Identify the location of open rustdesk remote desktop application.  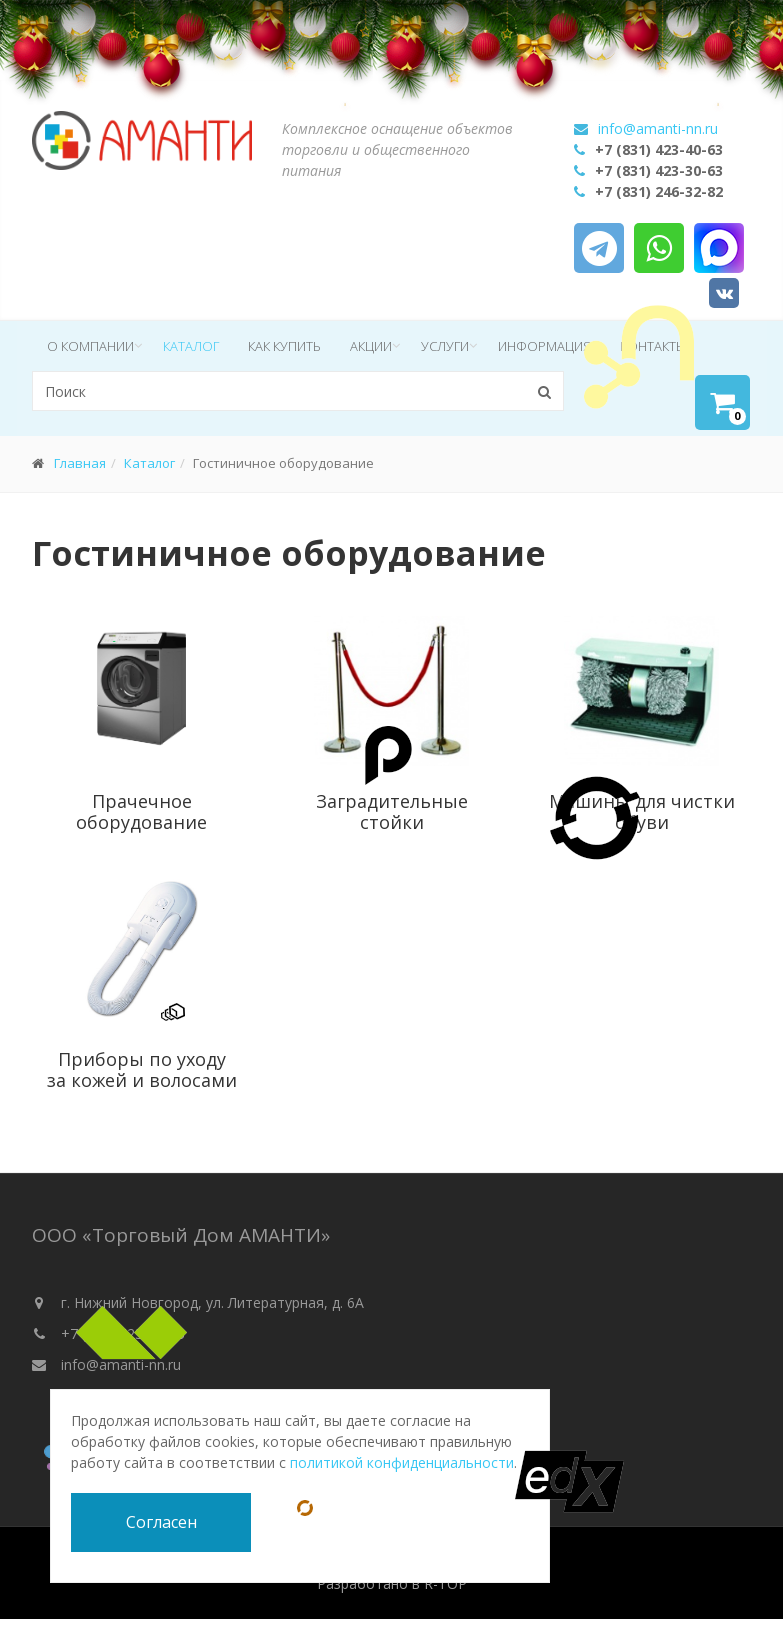
(305, 1508).